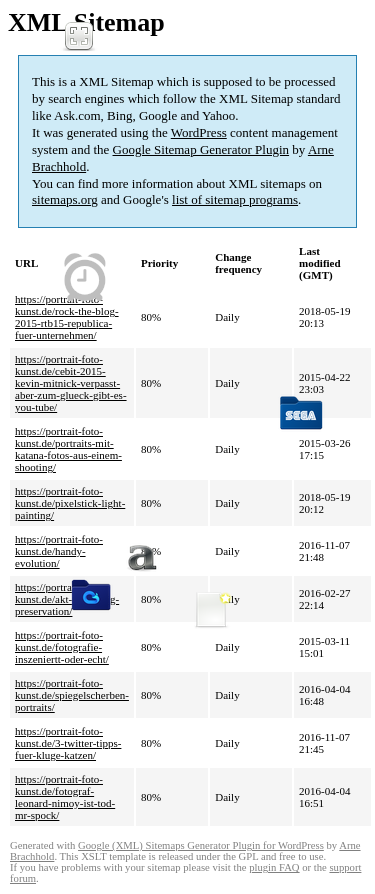 Image resolution: width=375 pixels, height=894 pixels. I want to click on open folder containing sega games or files, so click(301, 414).